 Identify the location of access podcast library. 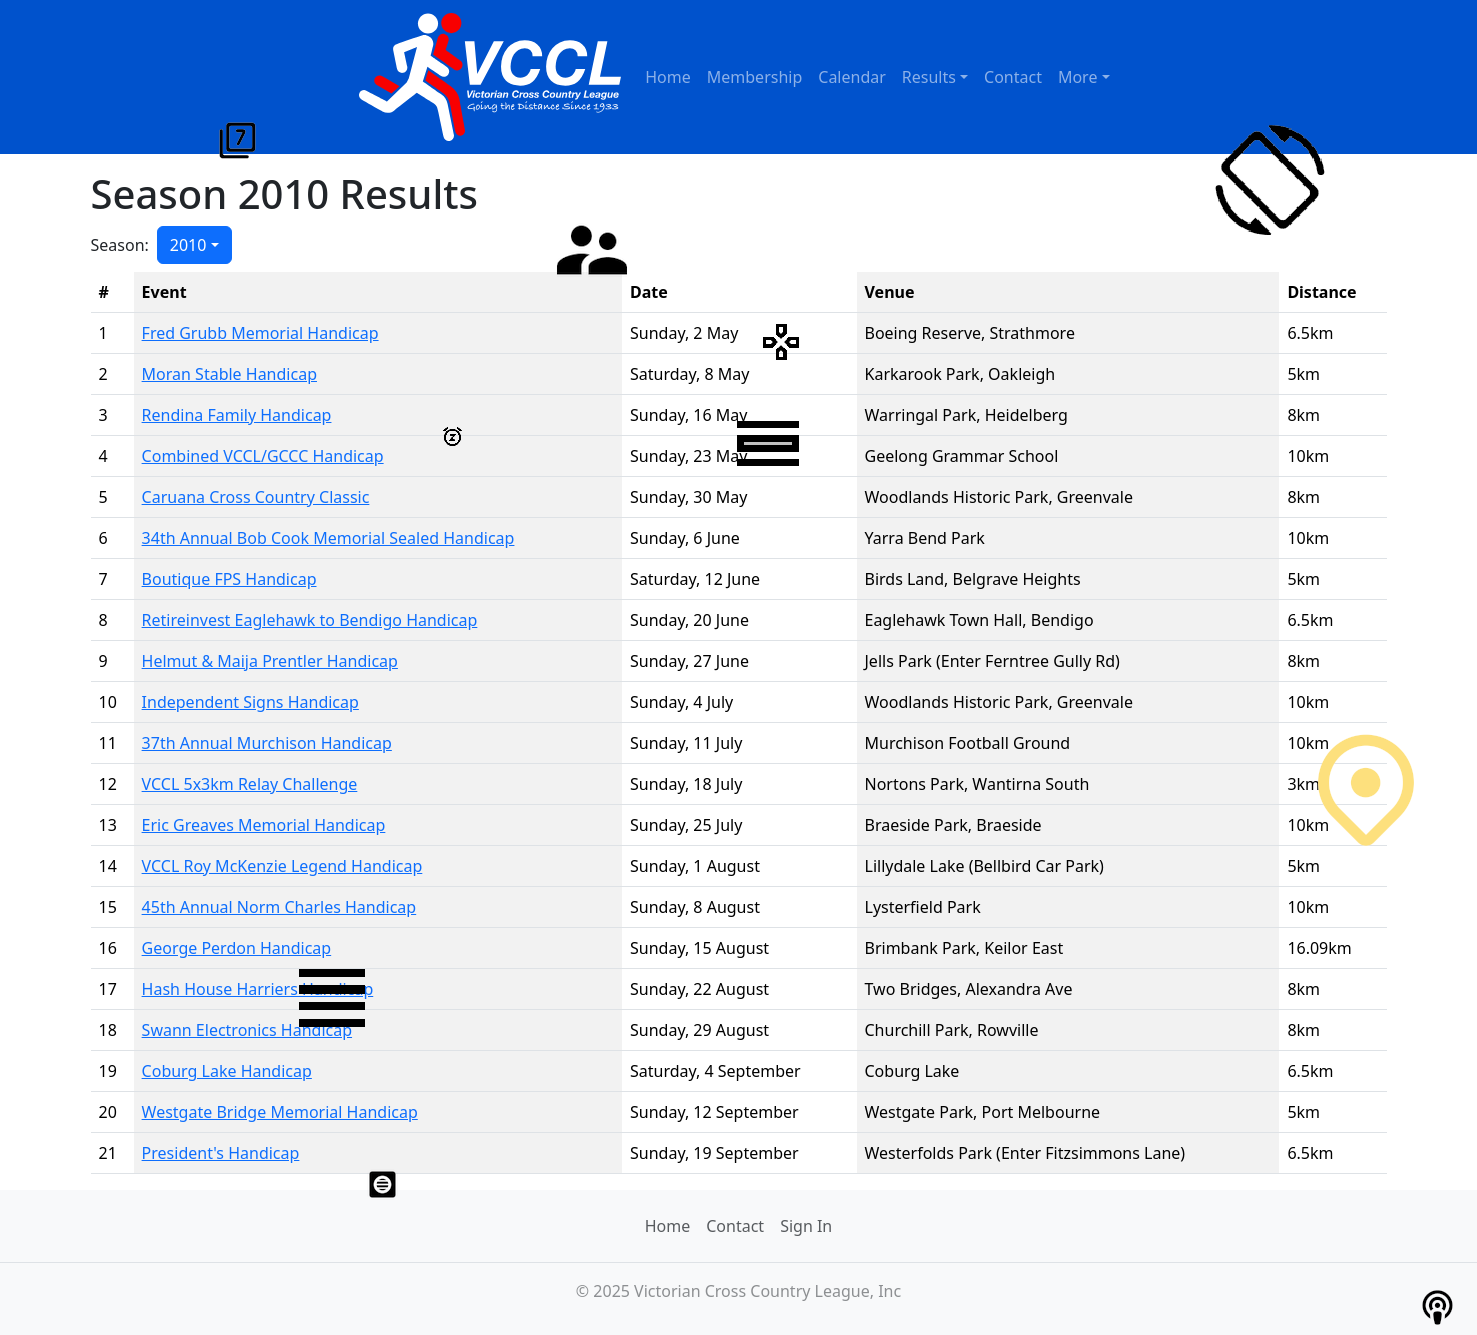
(1437, 1307).